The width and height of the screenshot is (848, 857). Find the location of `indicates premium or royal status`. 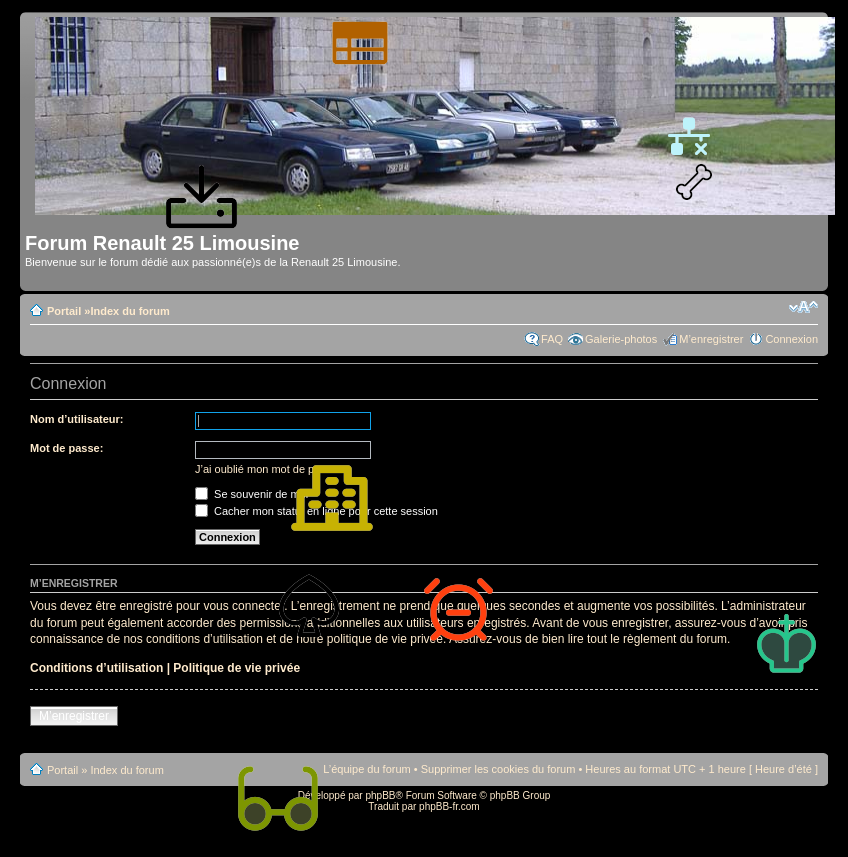

indicates premium or royal status is located at coordinates (786, 647).